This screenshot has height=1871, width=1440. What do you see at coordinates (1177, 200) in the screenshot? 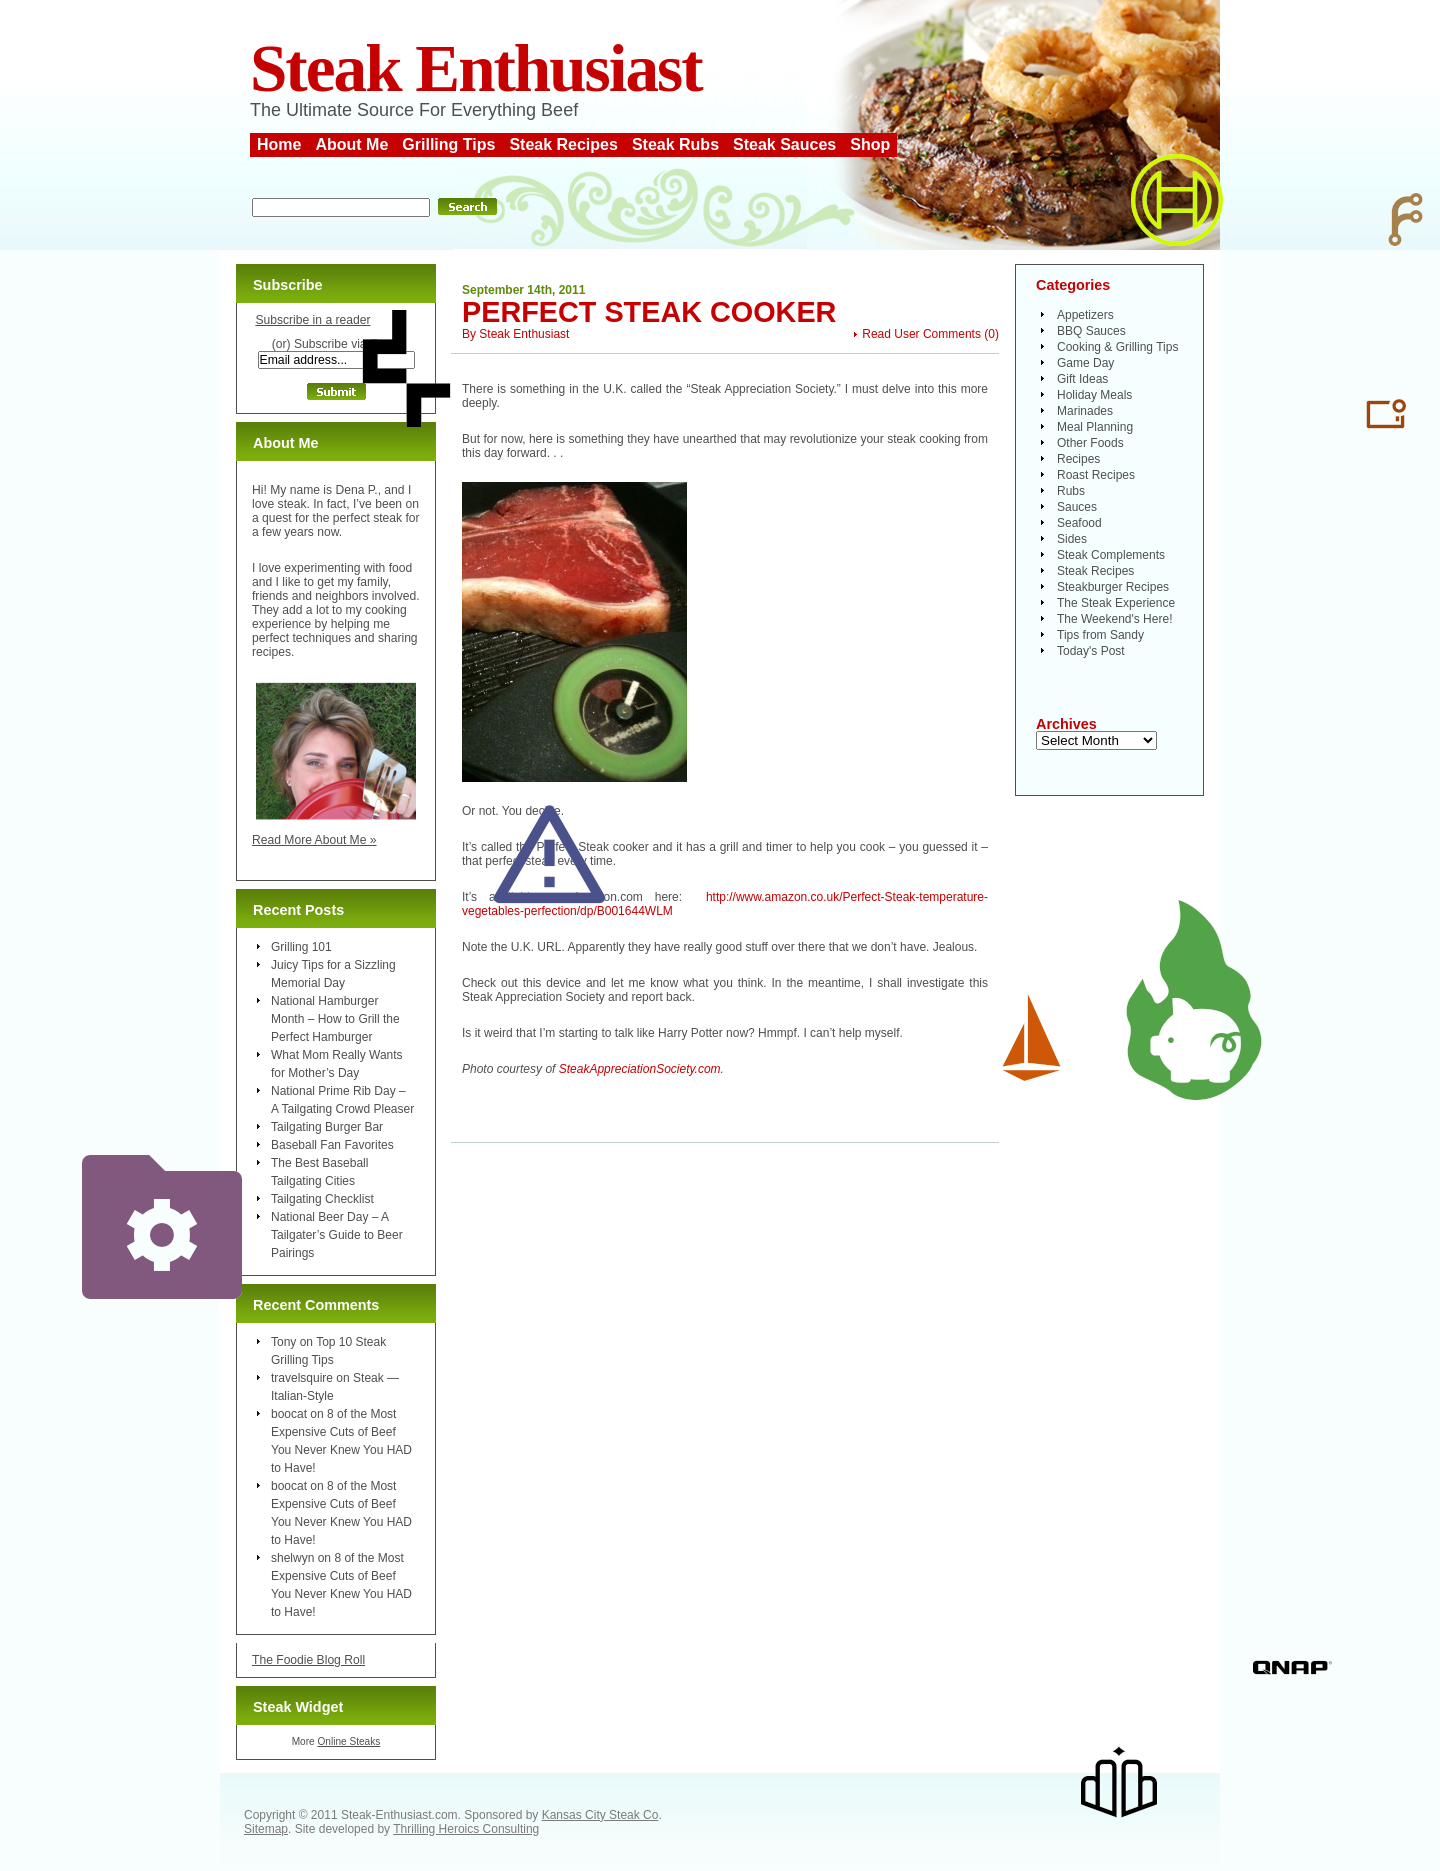
I see `bosch brand or product identifier` at bounding box center [1177, 200].